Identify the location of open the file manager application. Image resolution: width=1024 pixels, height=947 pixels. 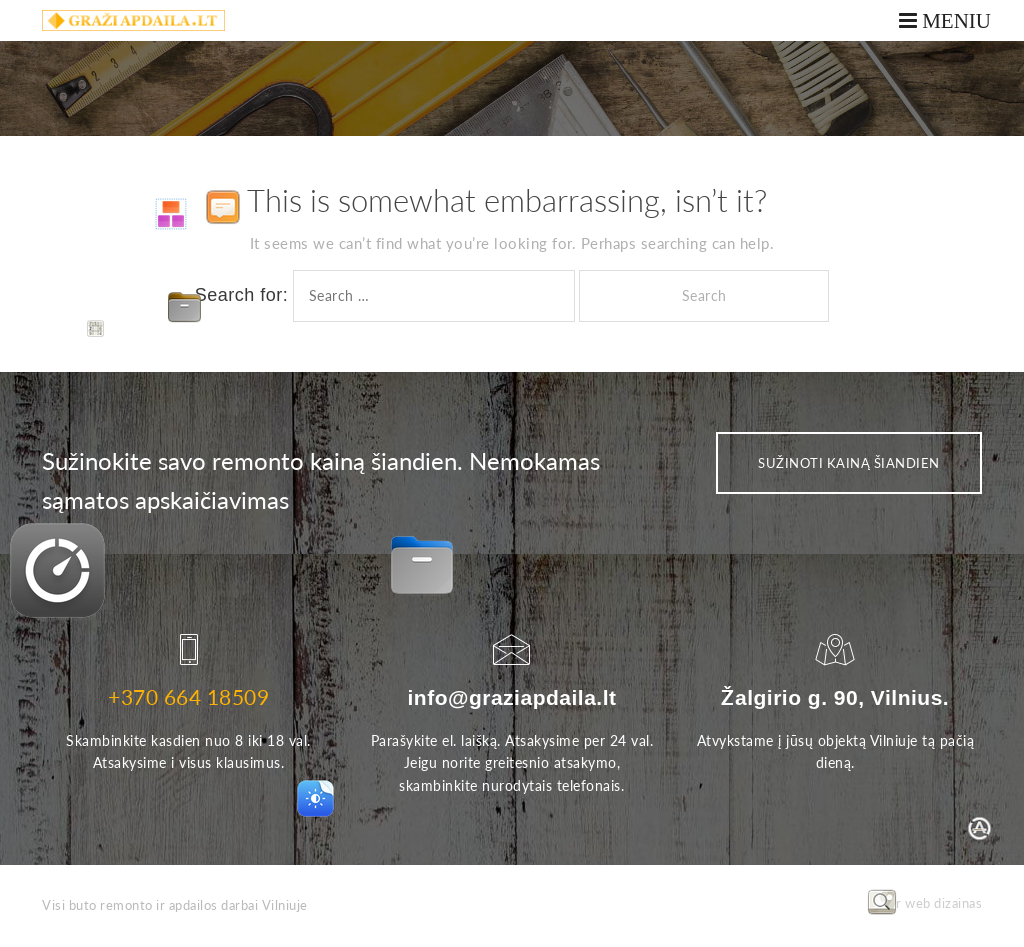
(422, 565).